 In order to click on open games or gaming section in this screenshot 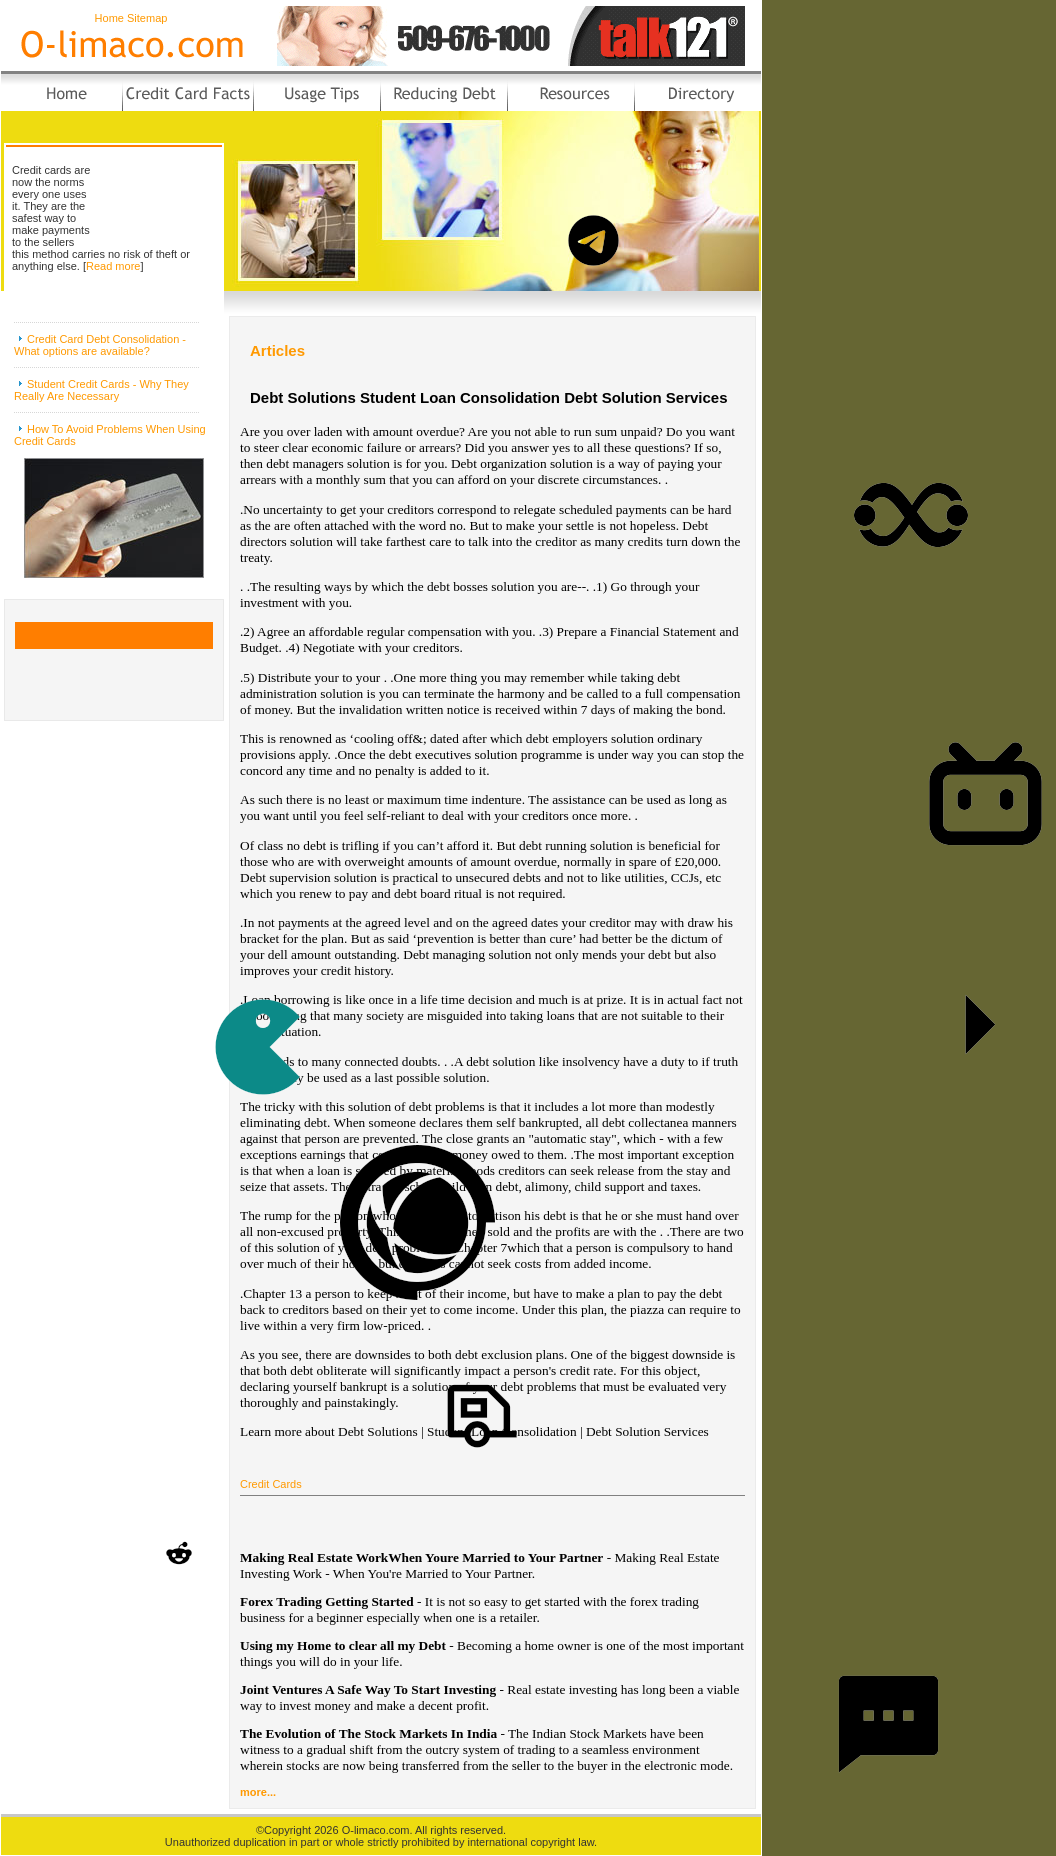, I will do `click(263, 1047)`.